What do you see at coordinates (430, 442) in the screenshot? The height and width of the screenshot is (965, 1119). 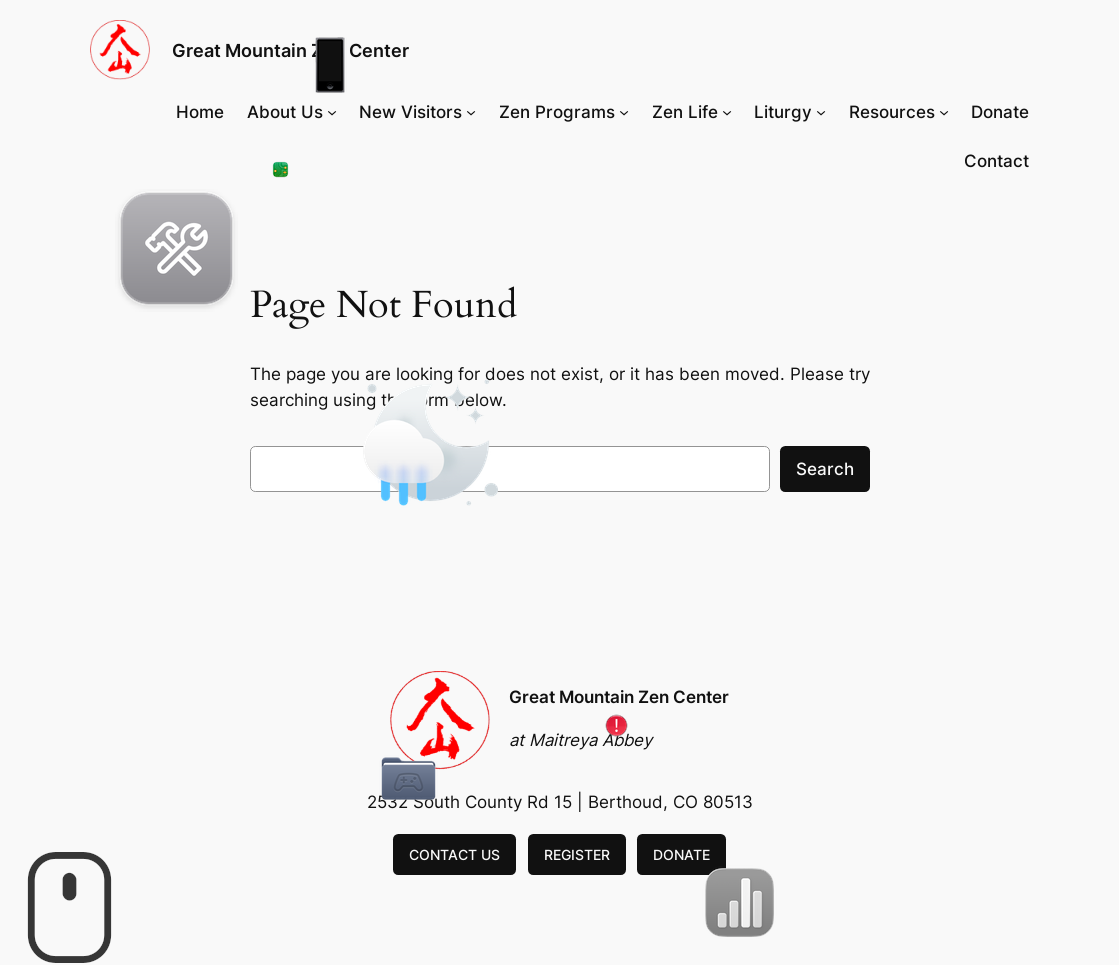 I see `indicates nighttime rain or showers in weather forecast` at bounding box center [430, 442].